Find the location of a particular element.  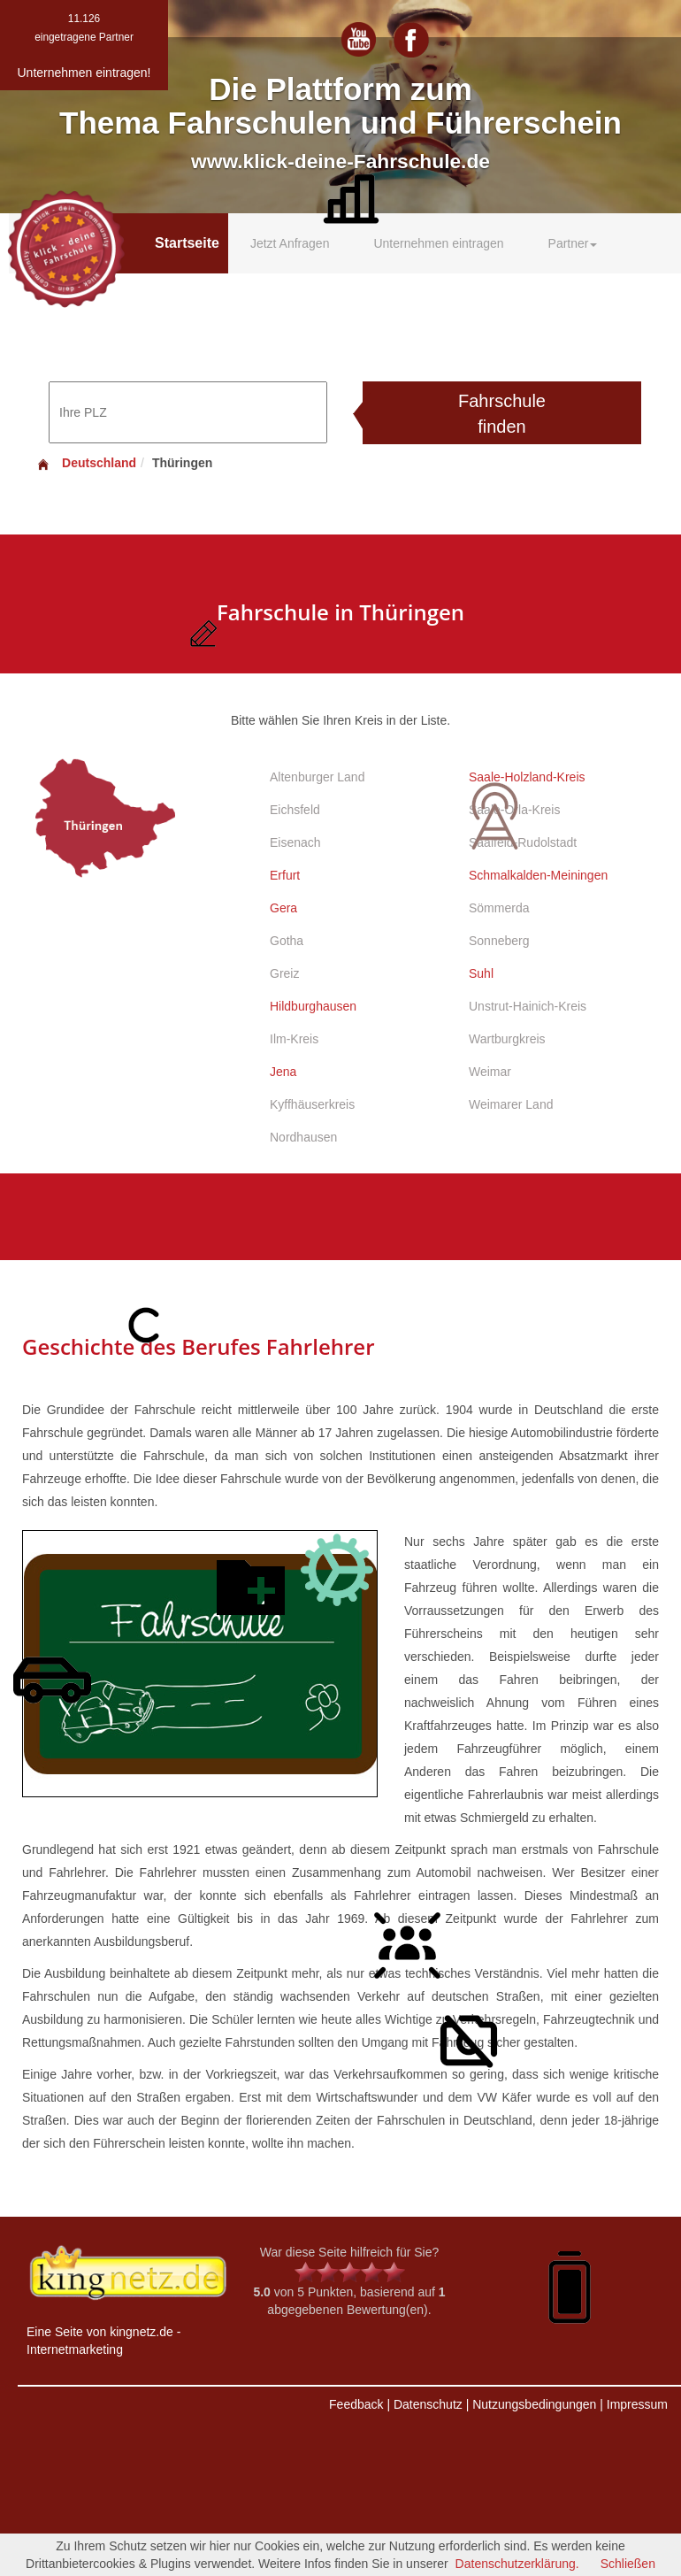

indicates the letter C or a C-related category is located at coordinates (143, 1325).